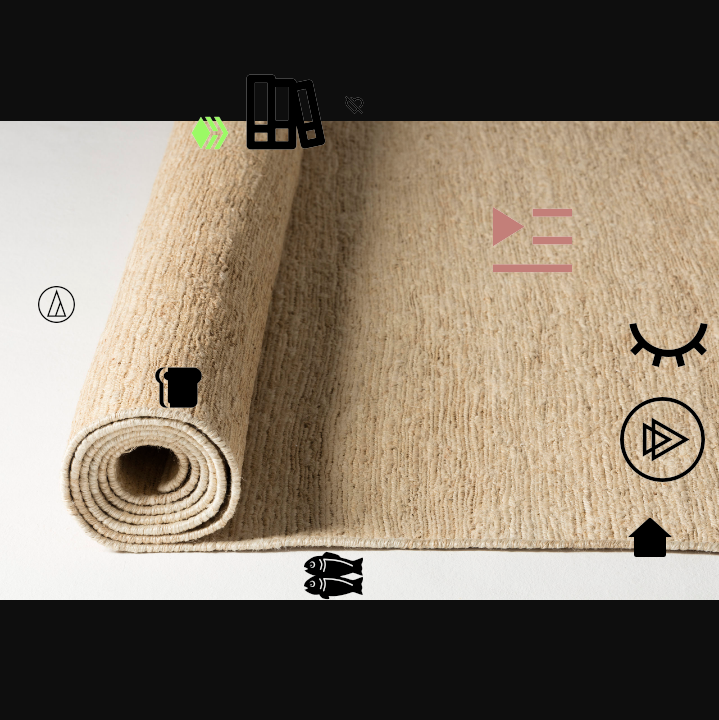 The image size is (719, 720). I want to click on dislike or remove from favorites, so click(354, 105).